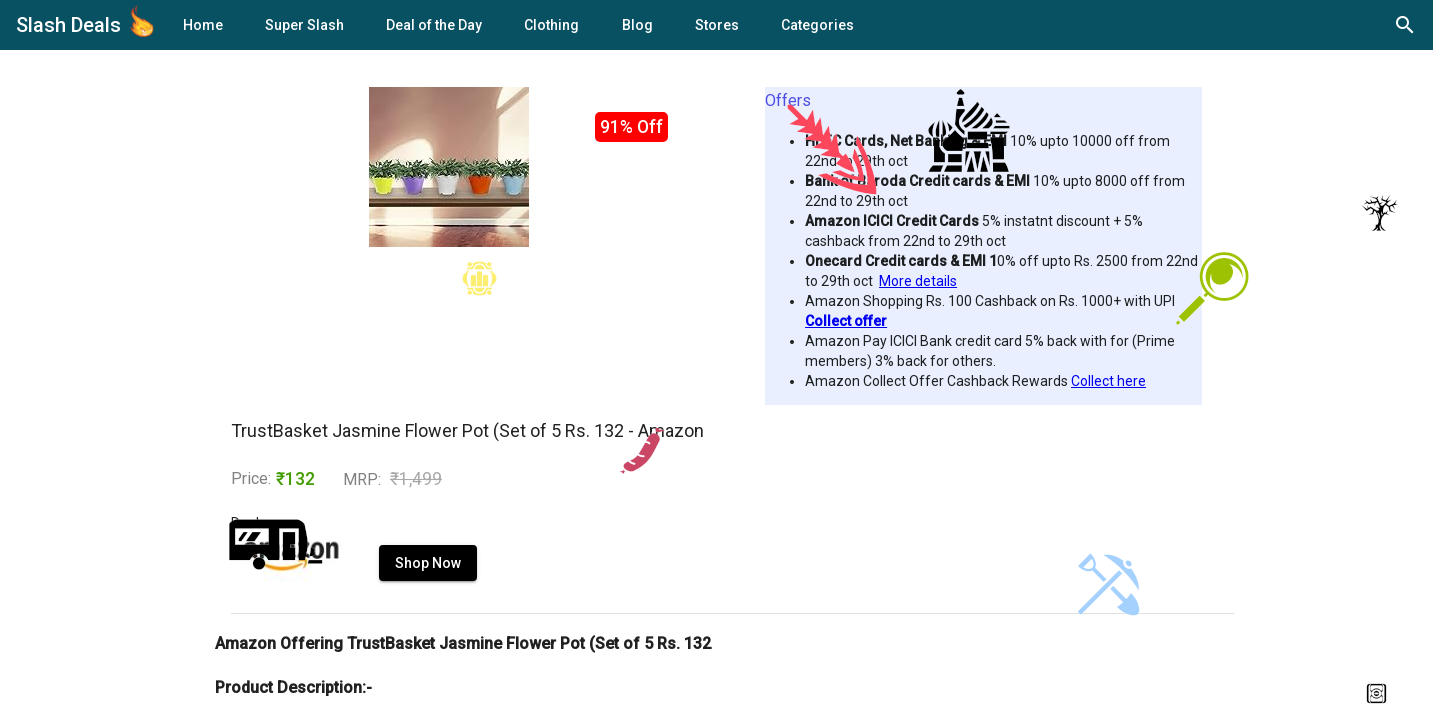 The height and width of the screenshot is (720, 1433). Describe the element at coordinates (479, 278) in the screenshot. I see `view global analytics or statistics` at that location.